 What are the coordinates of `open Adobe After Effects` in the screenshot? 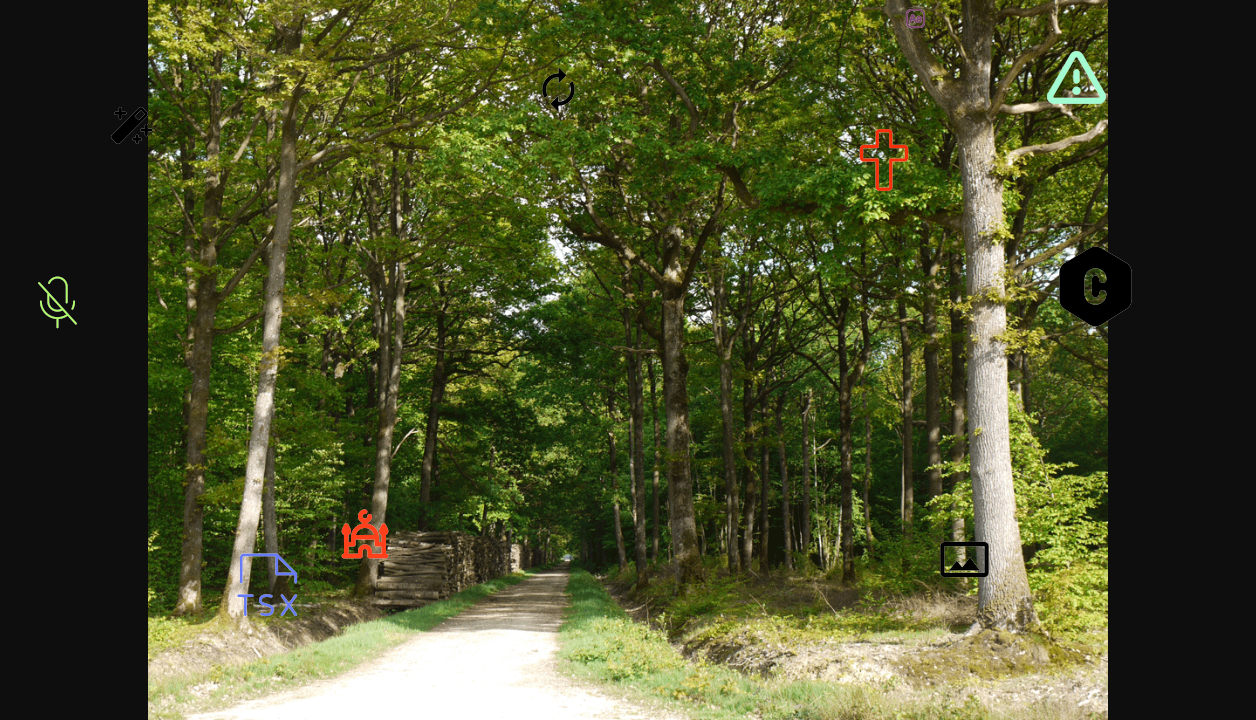 It's located at (915, 18).